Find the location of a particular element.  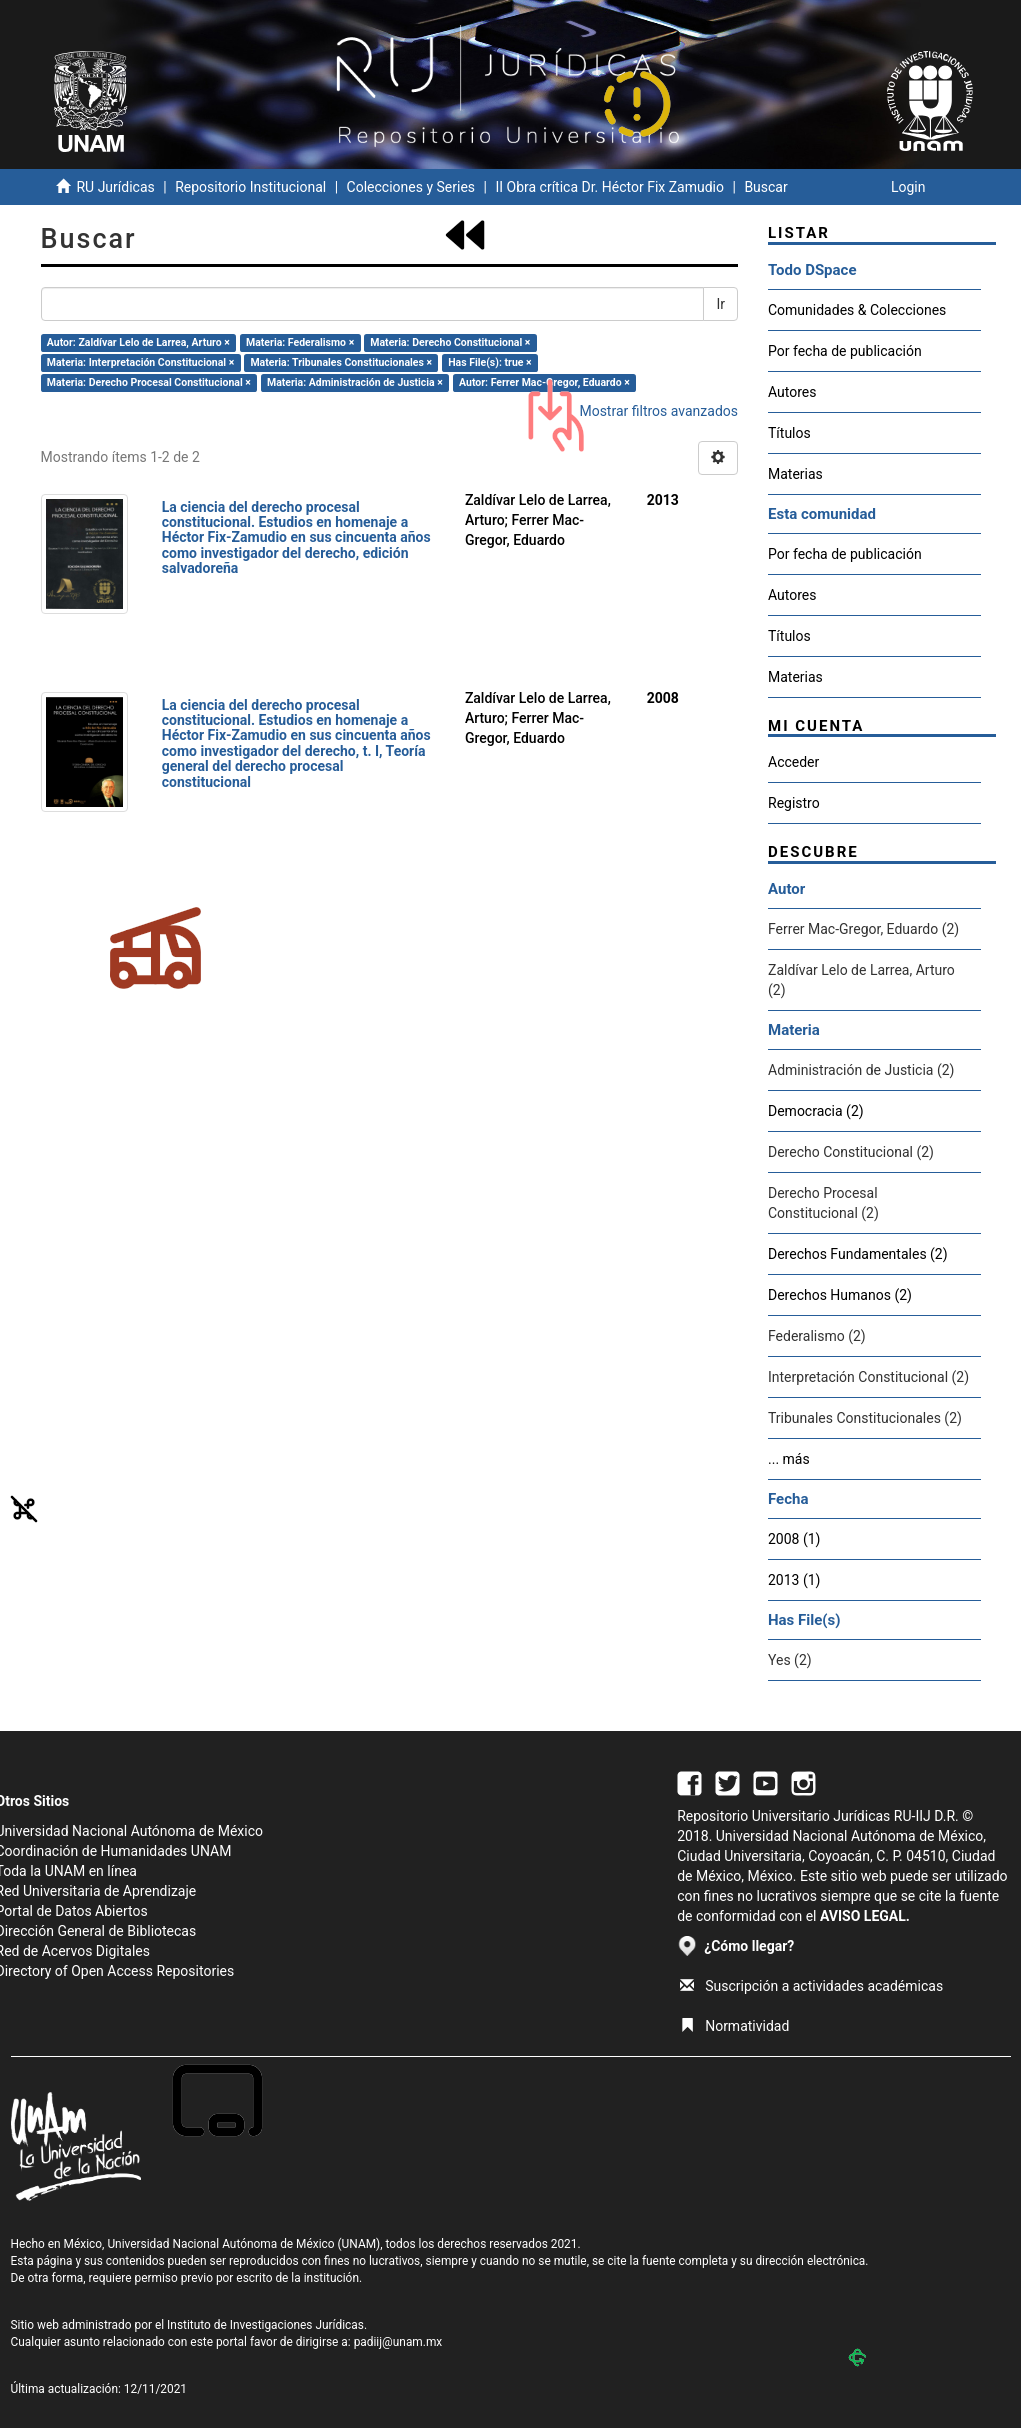

rotate object in 3D space is located at coordinates (857, 2357).